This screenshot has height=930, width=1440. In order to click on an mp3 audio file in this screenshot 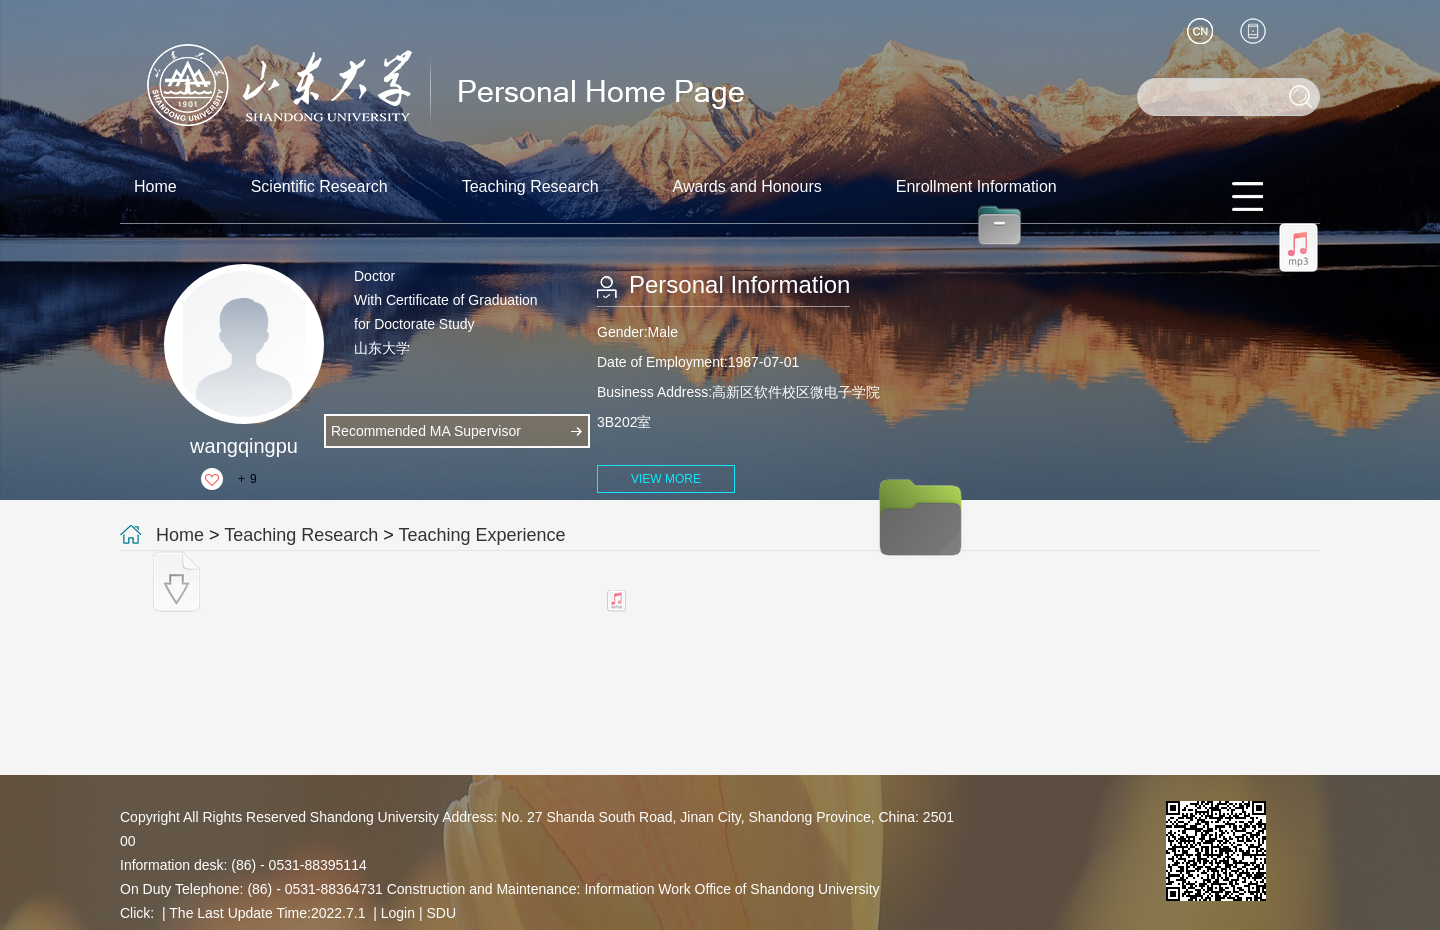, I will do `click(1298, 247)`.